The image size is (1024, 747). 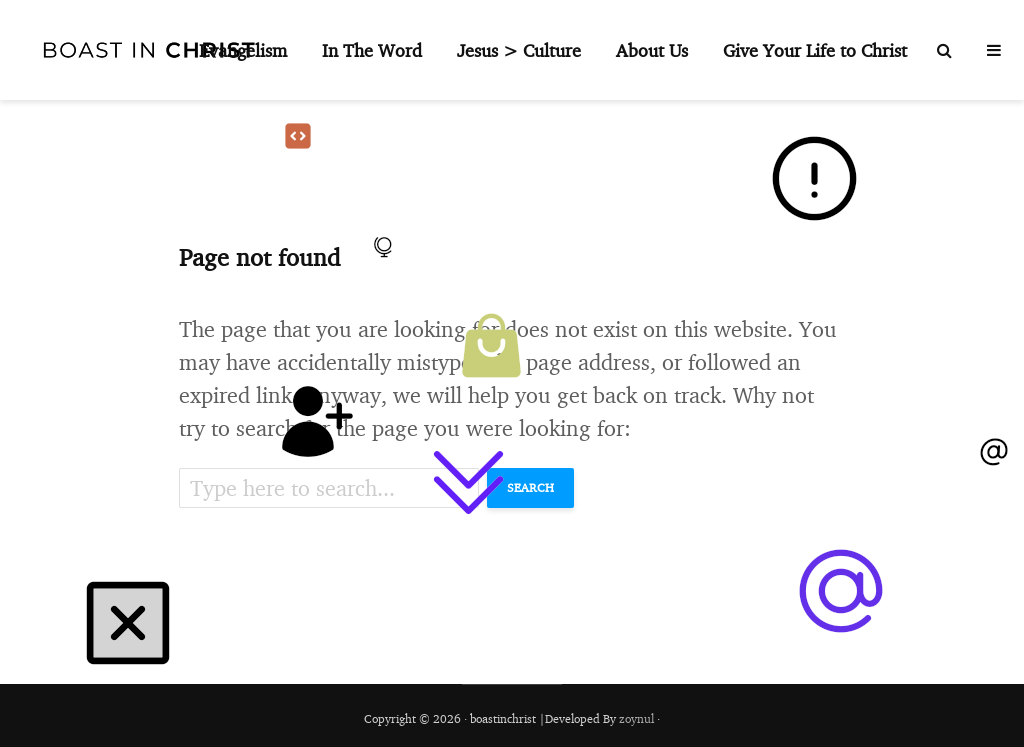 What do you see at coordinates (814, 178) in the screenshot?
I see `indicates a warning or alert requiring attention` at bounding box center [814, 178].